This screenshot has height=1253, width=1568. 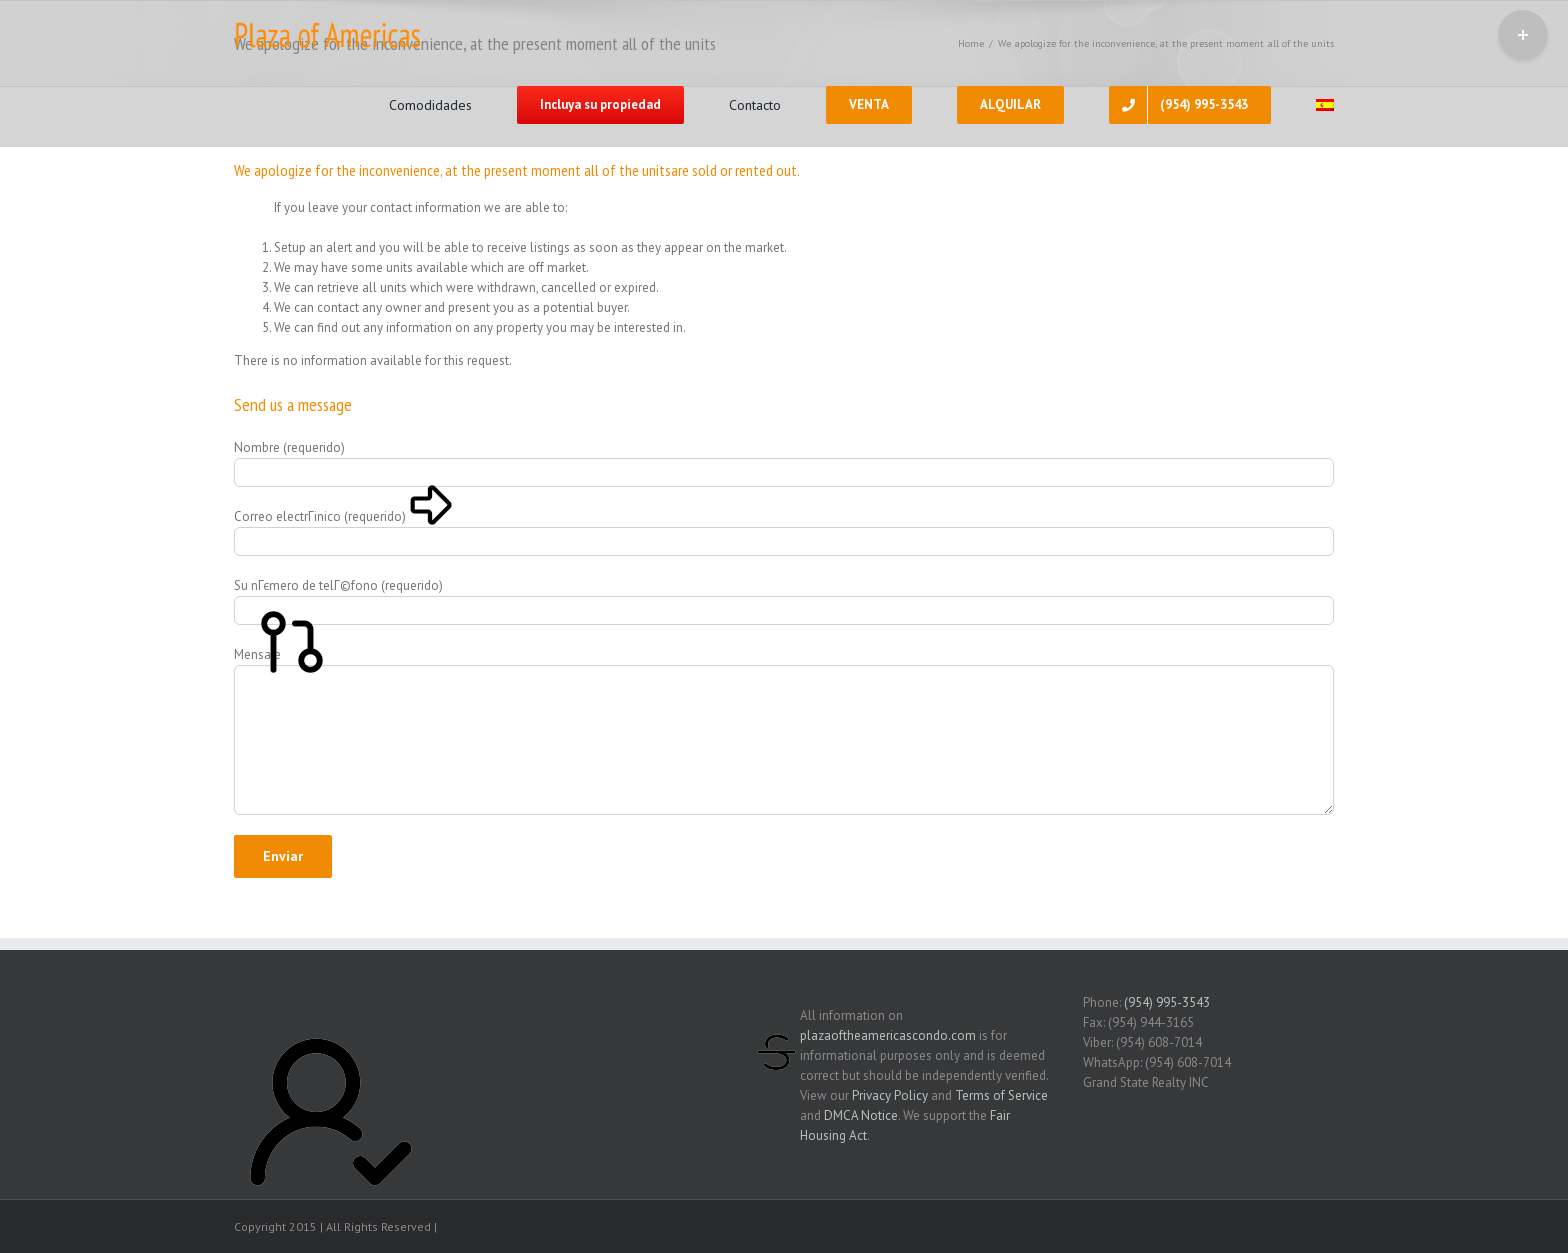 What do you see at coordinates (292, 642) in the screenshot?
I see `create a new pull request` at bounding box center [292, 642].